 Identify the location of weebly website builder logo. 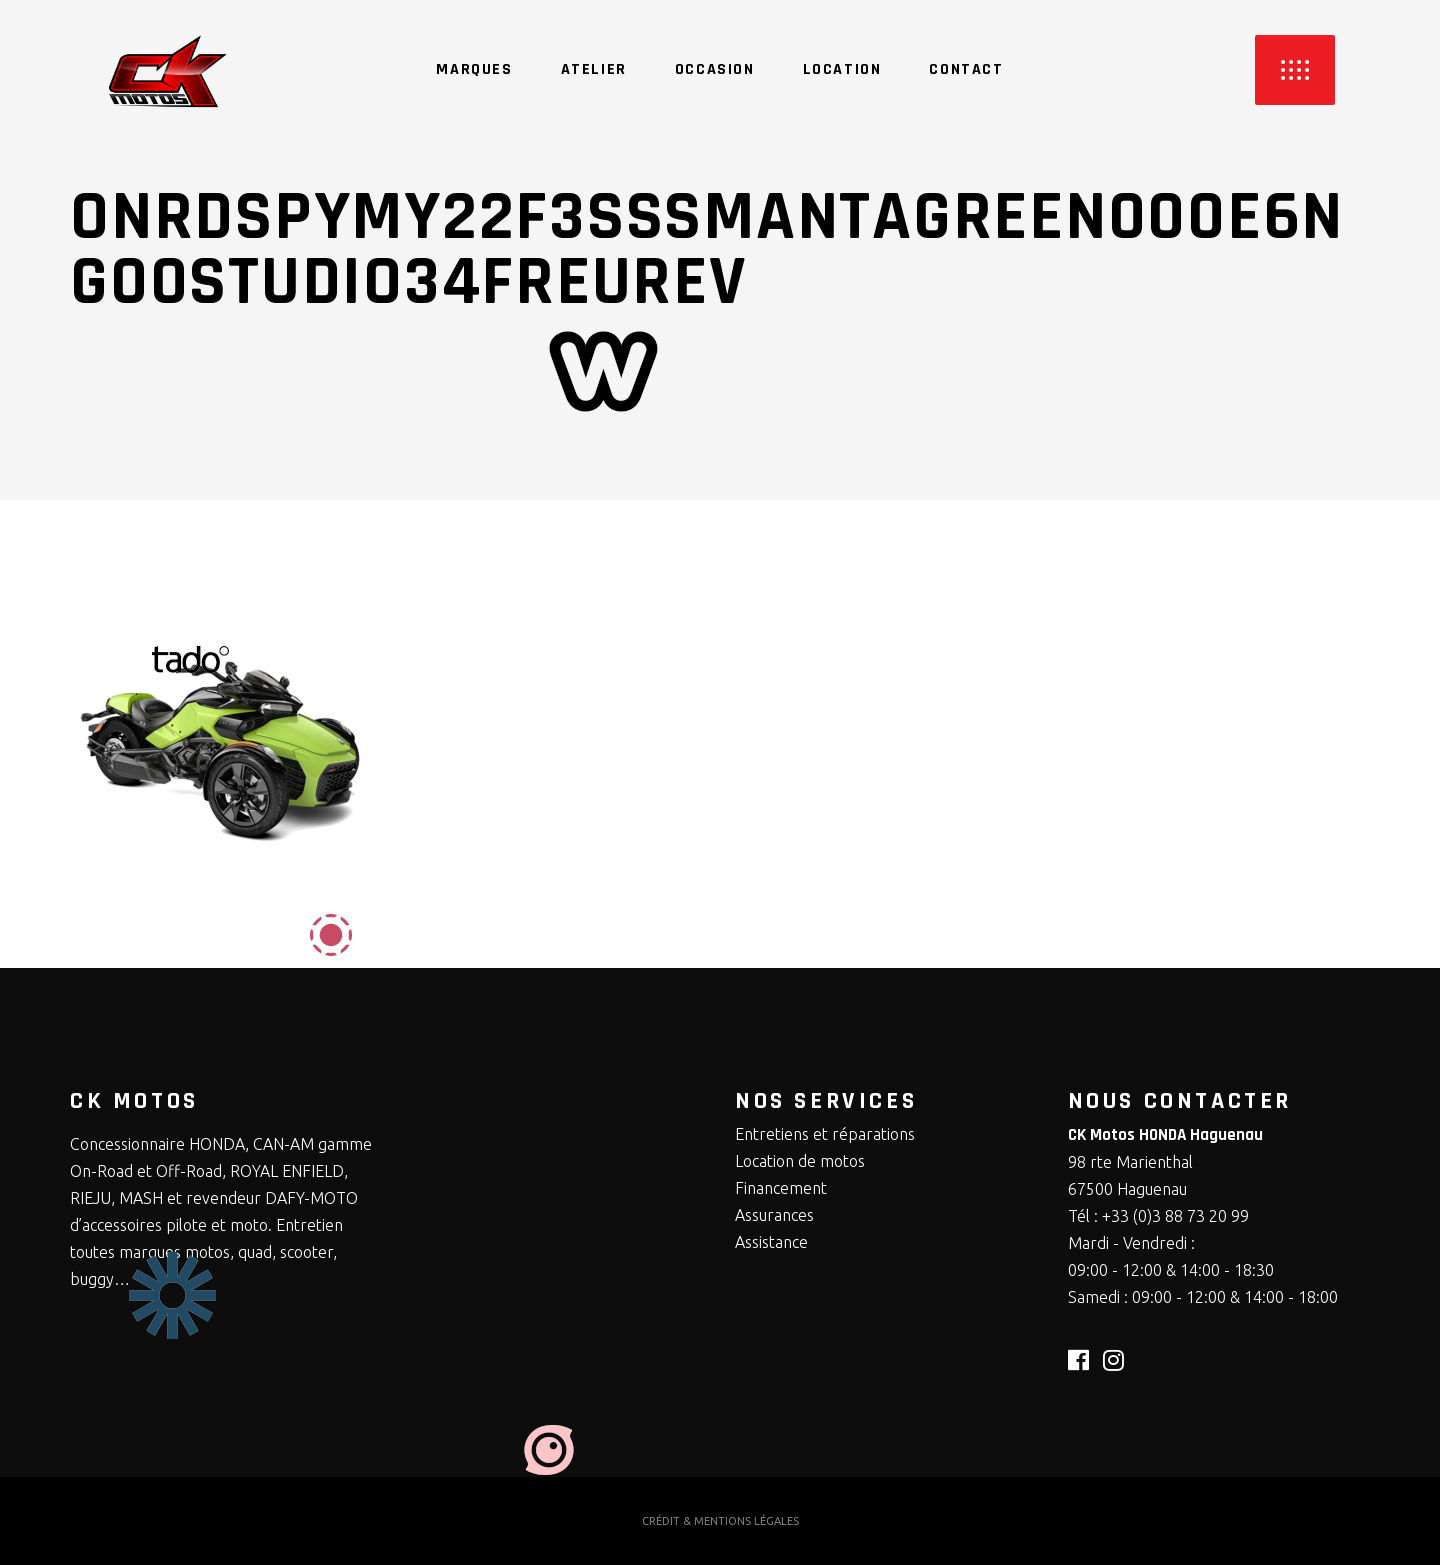
(603, 371).